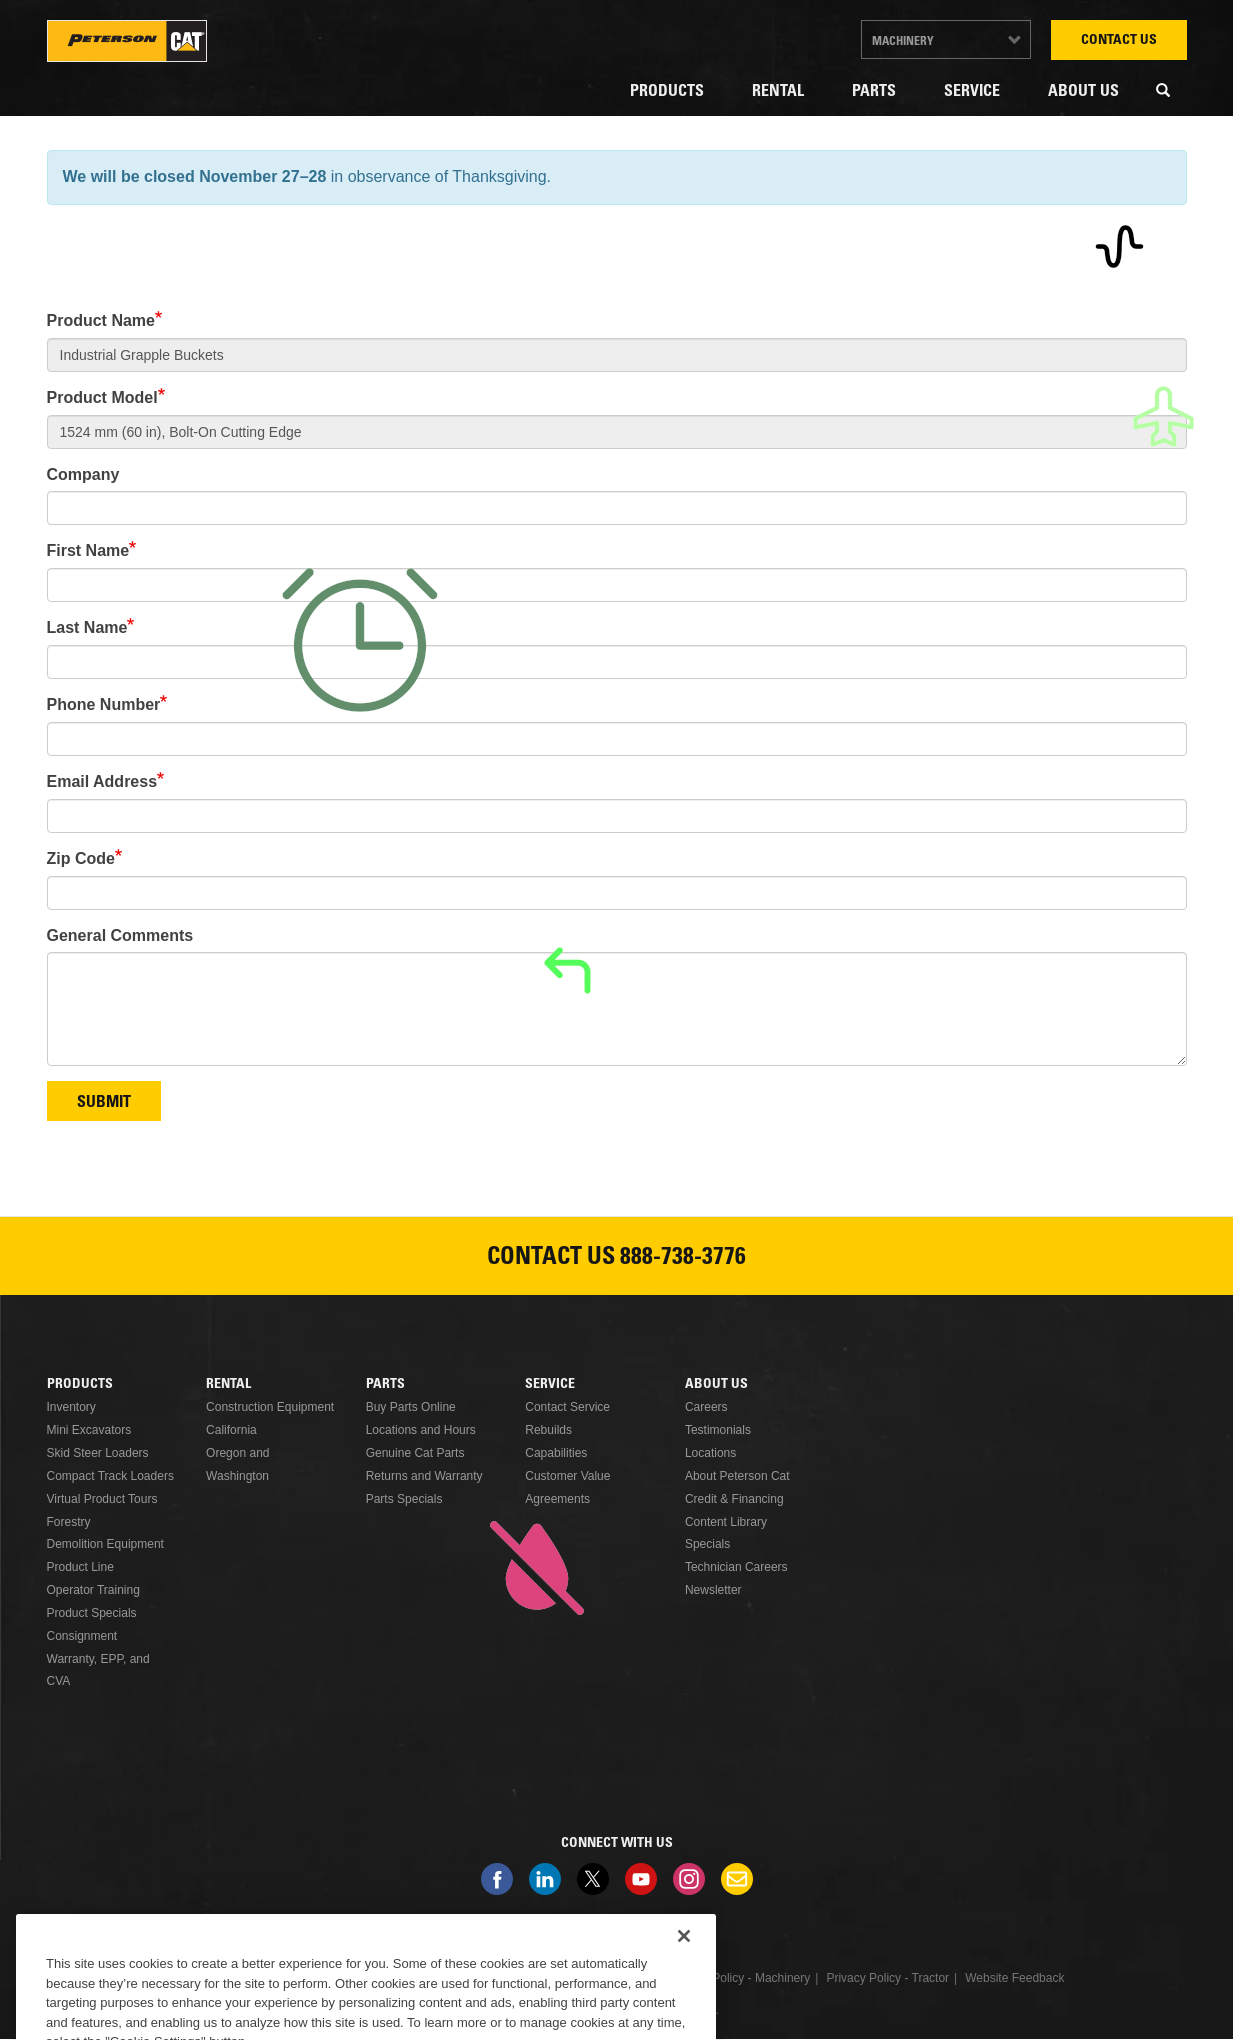 The image size is (1233, 2040). What do you see at coordinates (1163, 416) in the screenshot?
I see `enable airplane mode` at bounding box center [1163, 416].